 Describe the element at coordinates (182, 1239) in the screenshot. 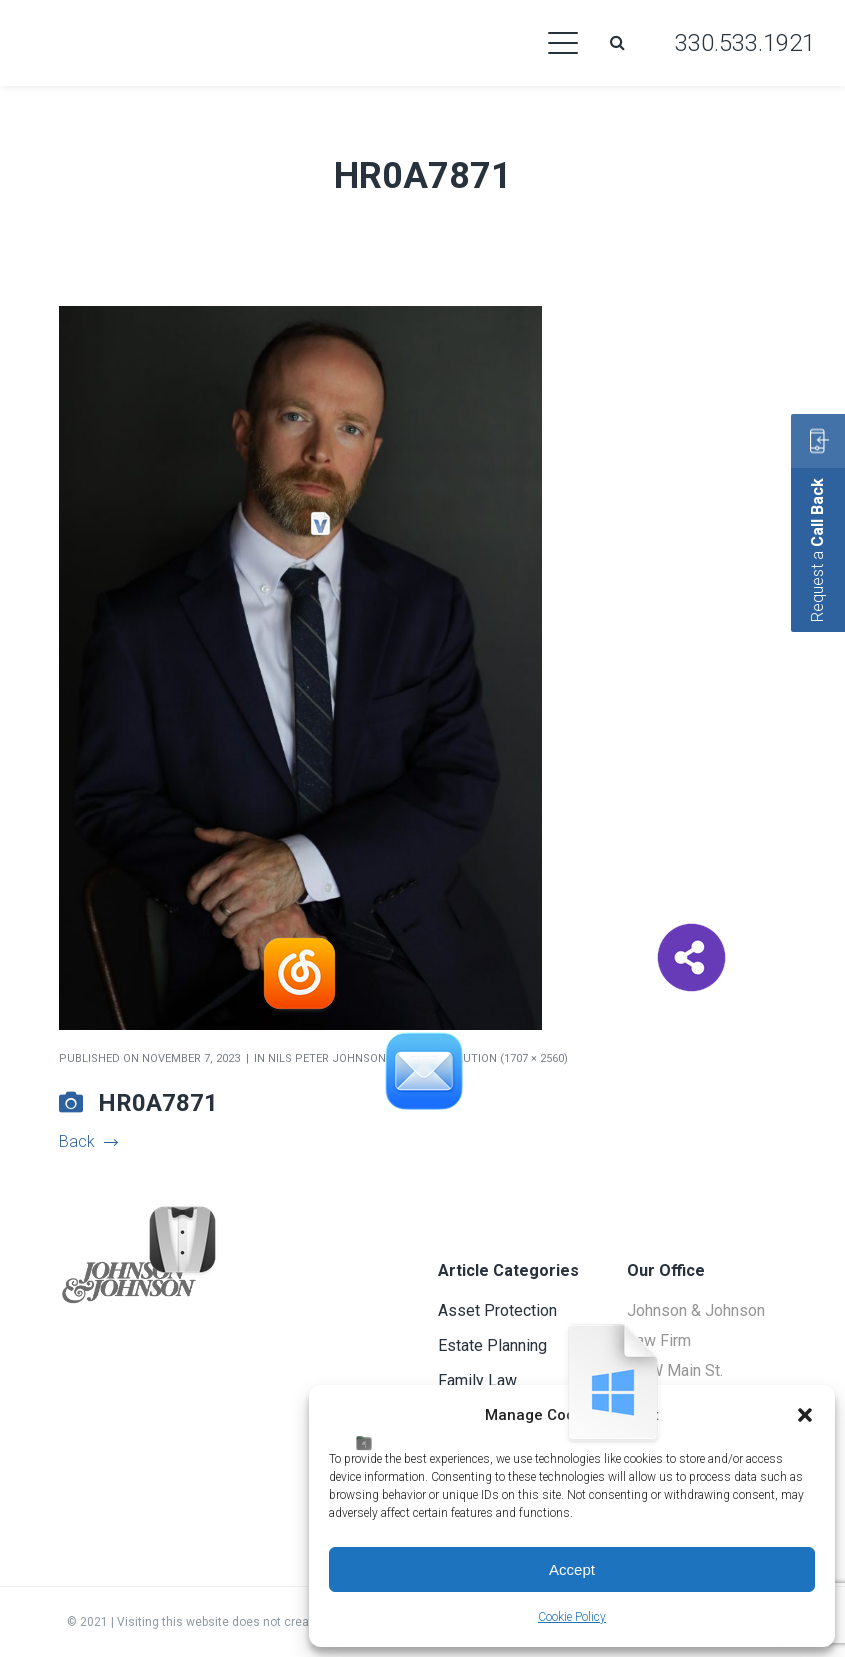

I see `open theme configuration settings` at that location.